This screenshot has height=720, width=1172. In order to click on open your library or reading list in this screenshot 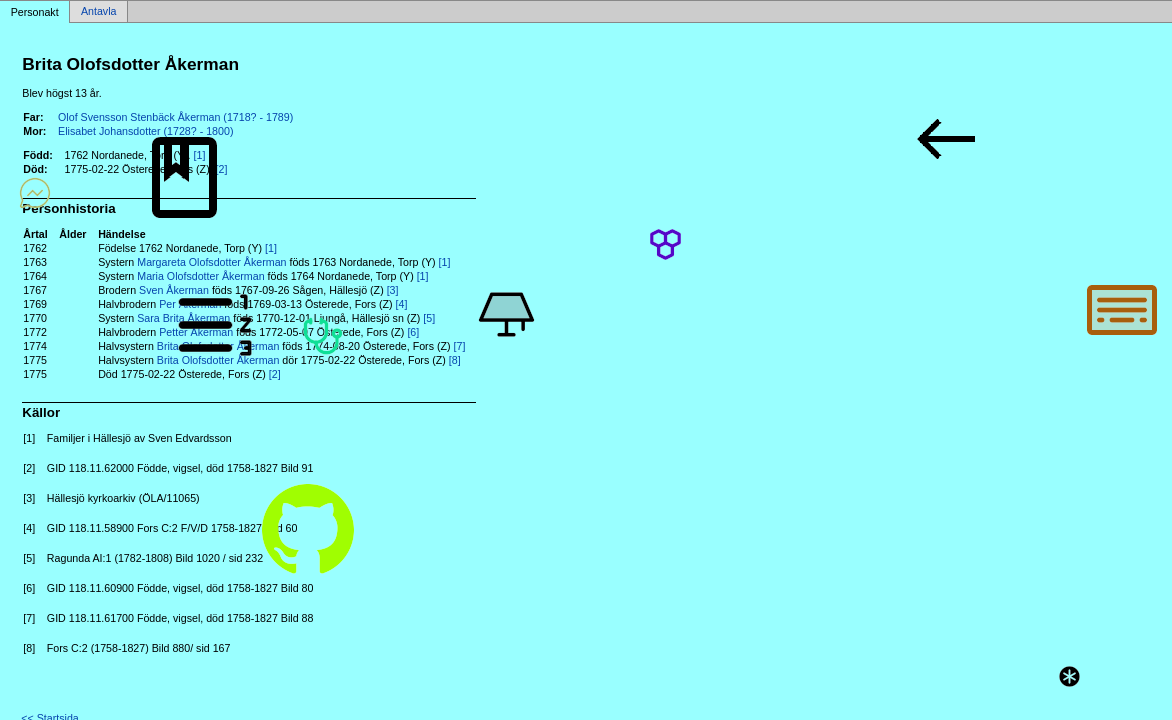, I will do `click(184, 177)`.